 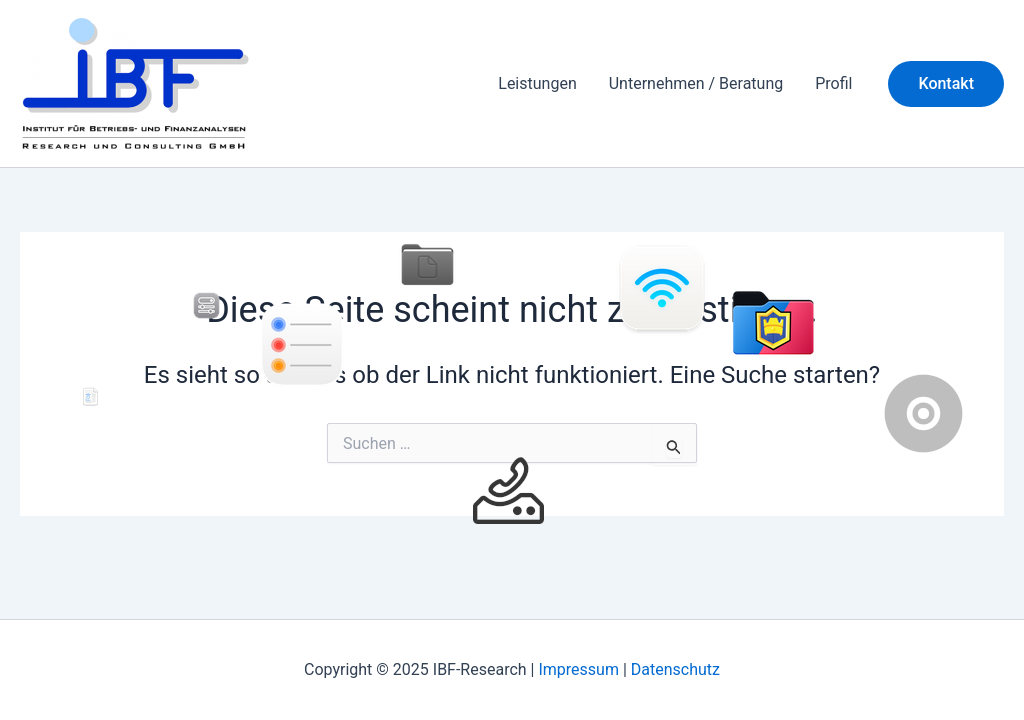 What do you see at coordinates (773, 325) in the screenshot?
I see `open clash royale game files folder` at bounding box center [773, 325].